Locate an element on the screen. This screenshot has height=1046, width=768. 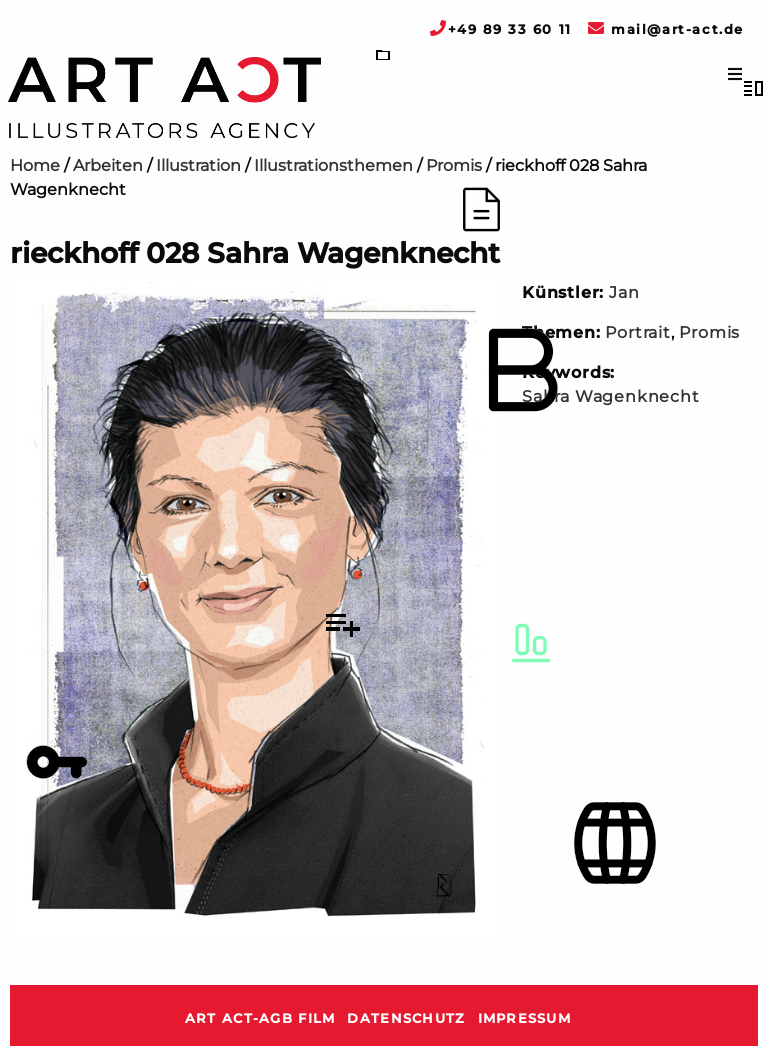
open folder to view contents is located at coordinates (383, 55).